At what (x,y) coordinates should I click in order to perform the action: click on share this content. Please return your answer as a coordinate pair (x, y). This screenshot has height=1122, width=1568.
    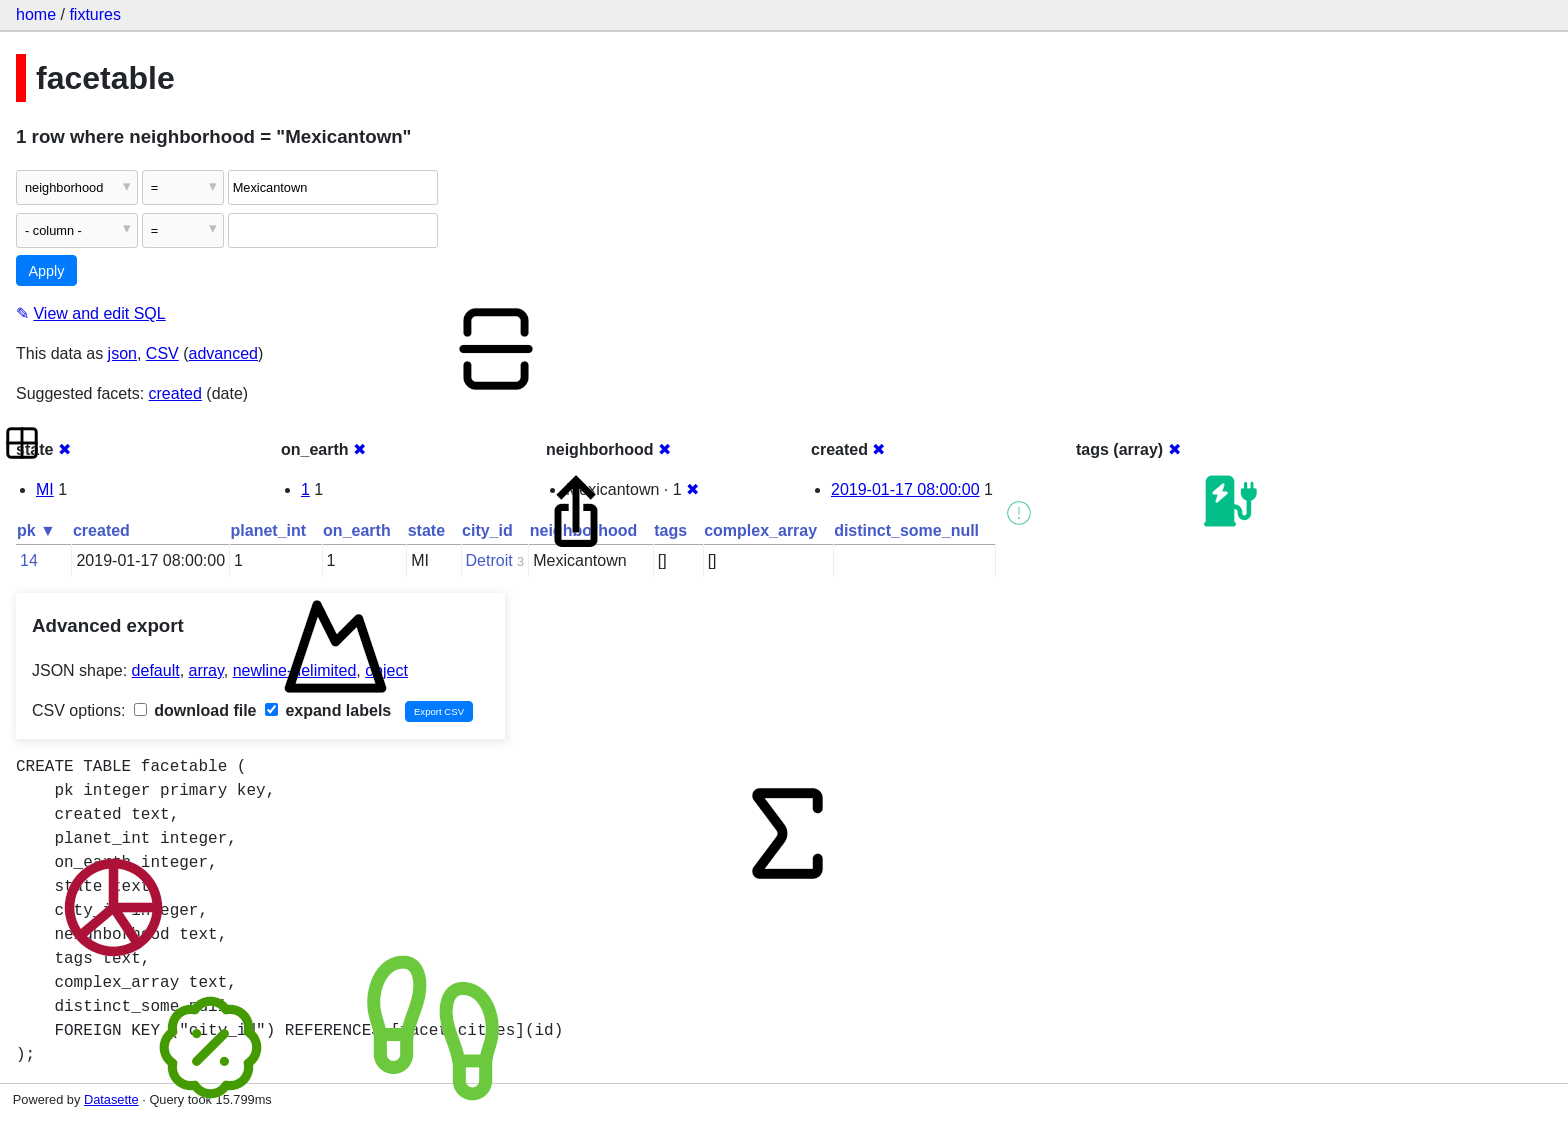
    Looking at the image, I should click on (576, 511).